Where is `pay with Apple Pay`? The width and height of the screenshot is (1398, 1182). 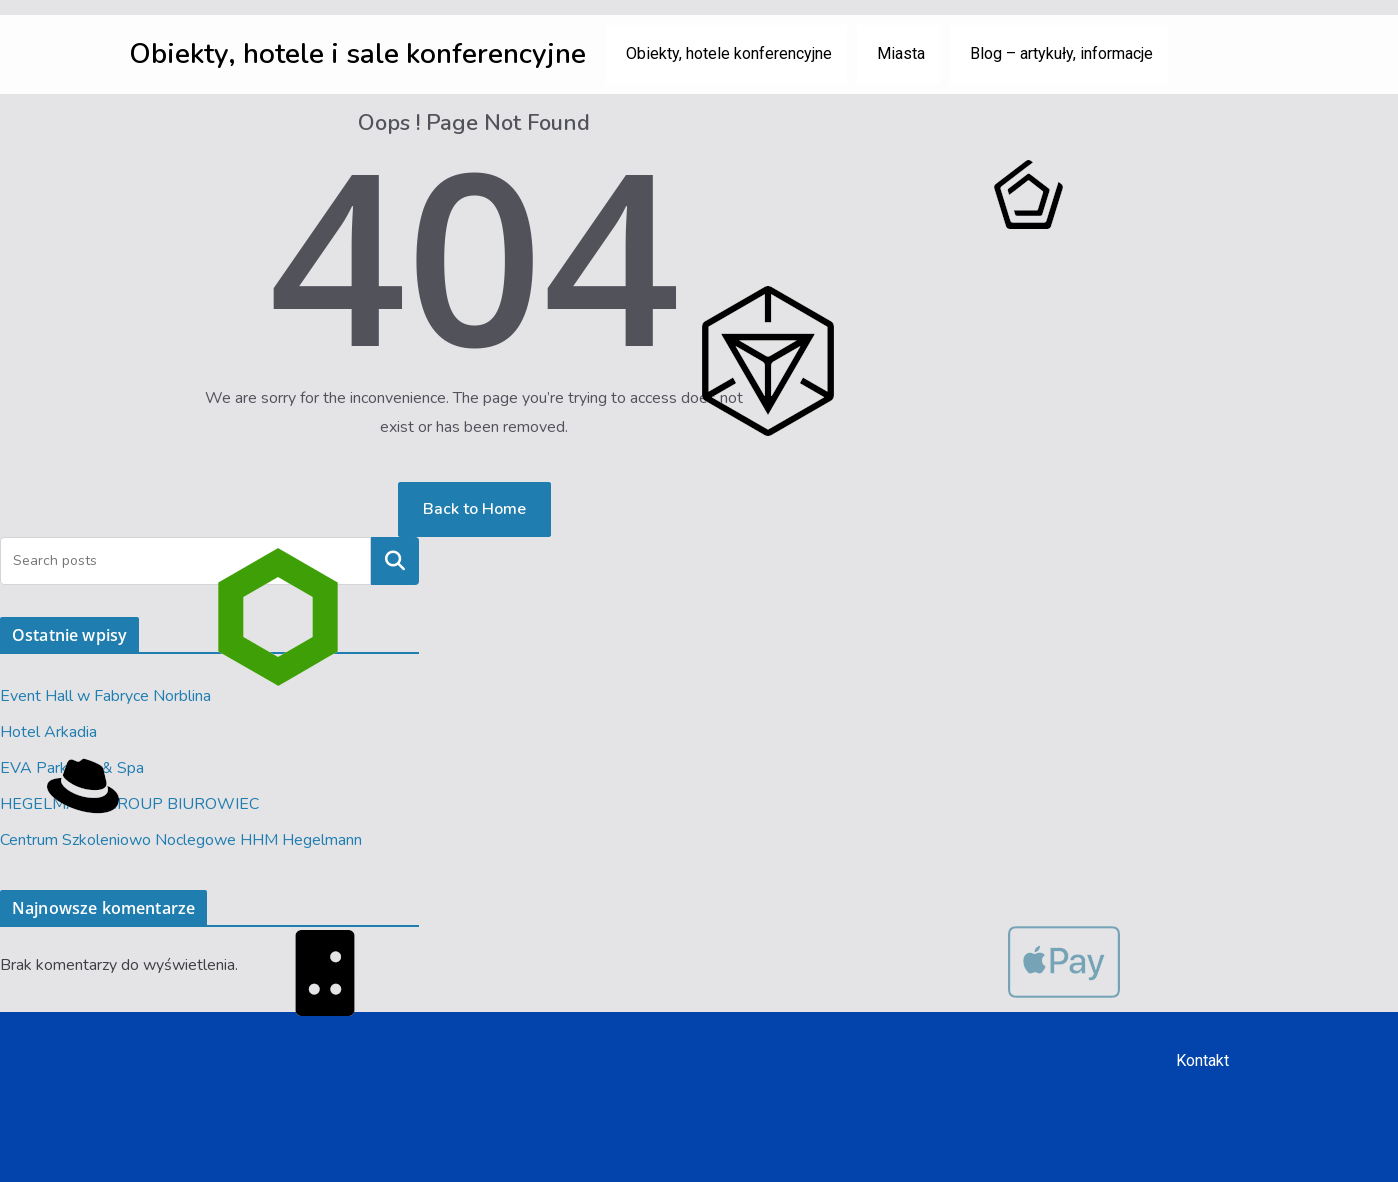 pay with Apple Pay is located at coordinates (1064, 962).